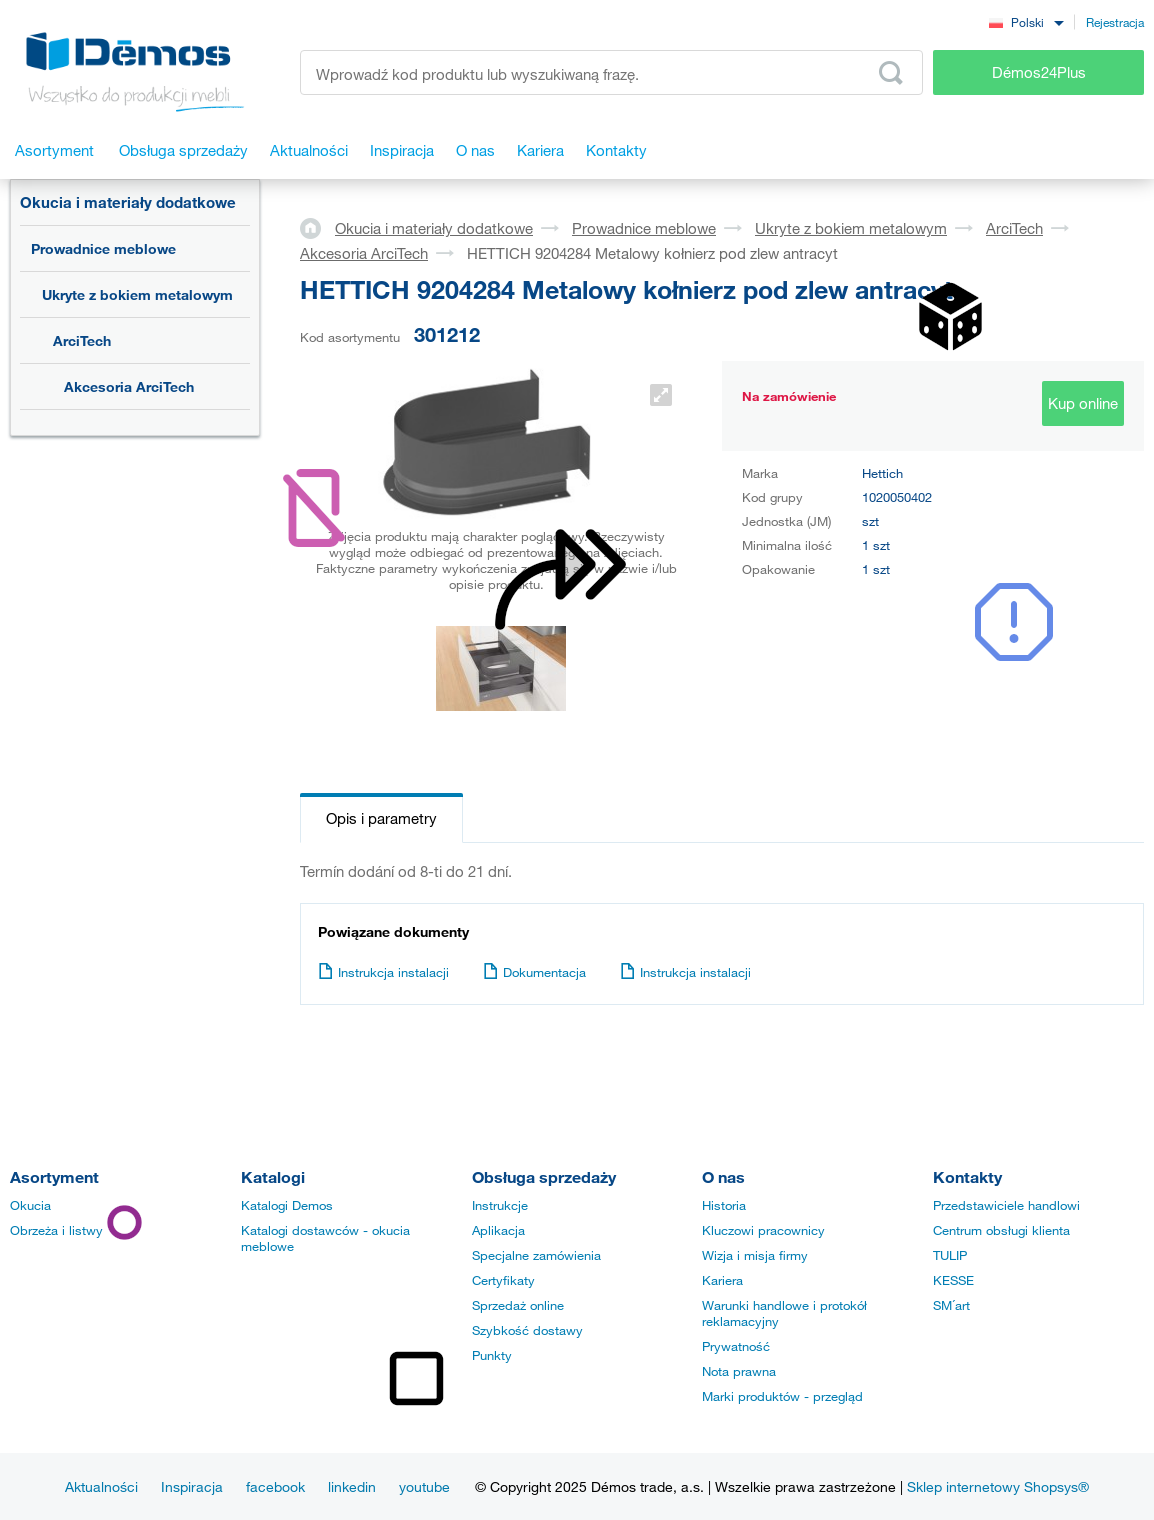 This screenshot has width=1154, height=1520. I want to click on stop media playback, so click(416, 1378).